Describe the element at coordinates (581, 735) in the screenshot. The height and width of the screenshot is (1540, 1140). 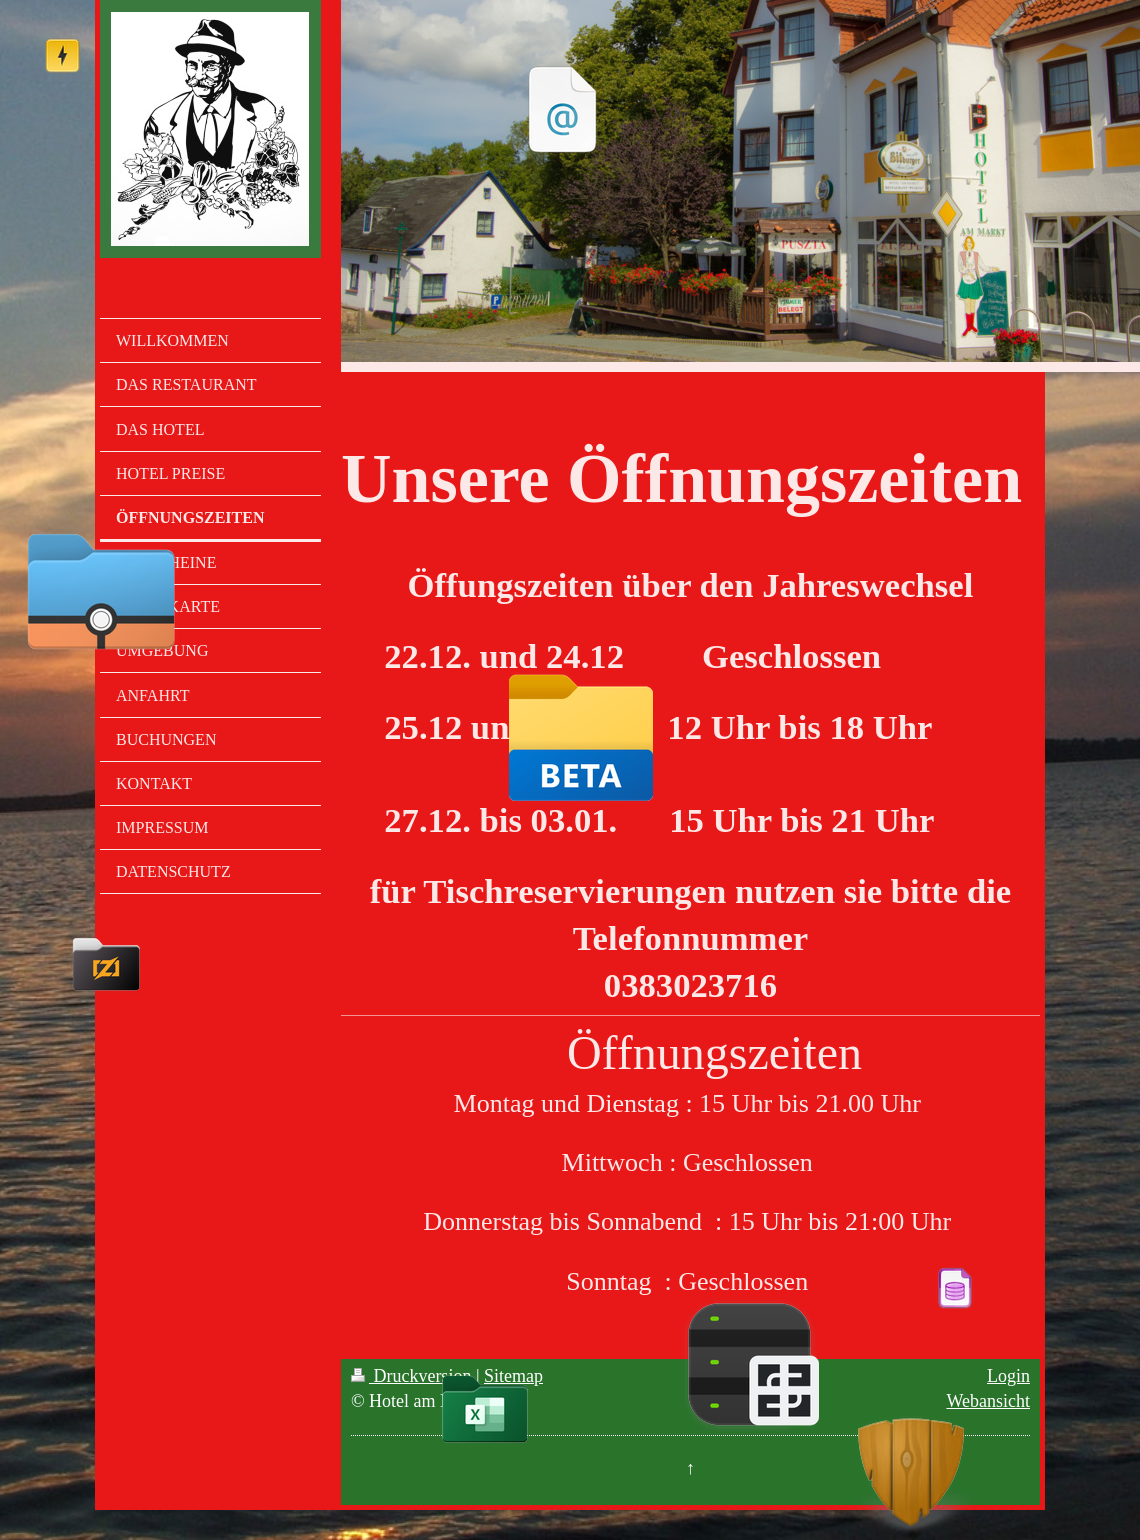
I see `folder containing beta or experimental features` at that location.